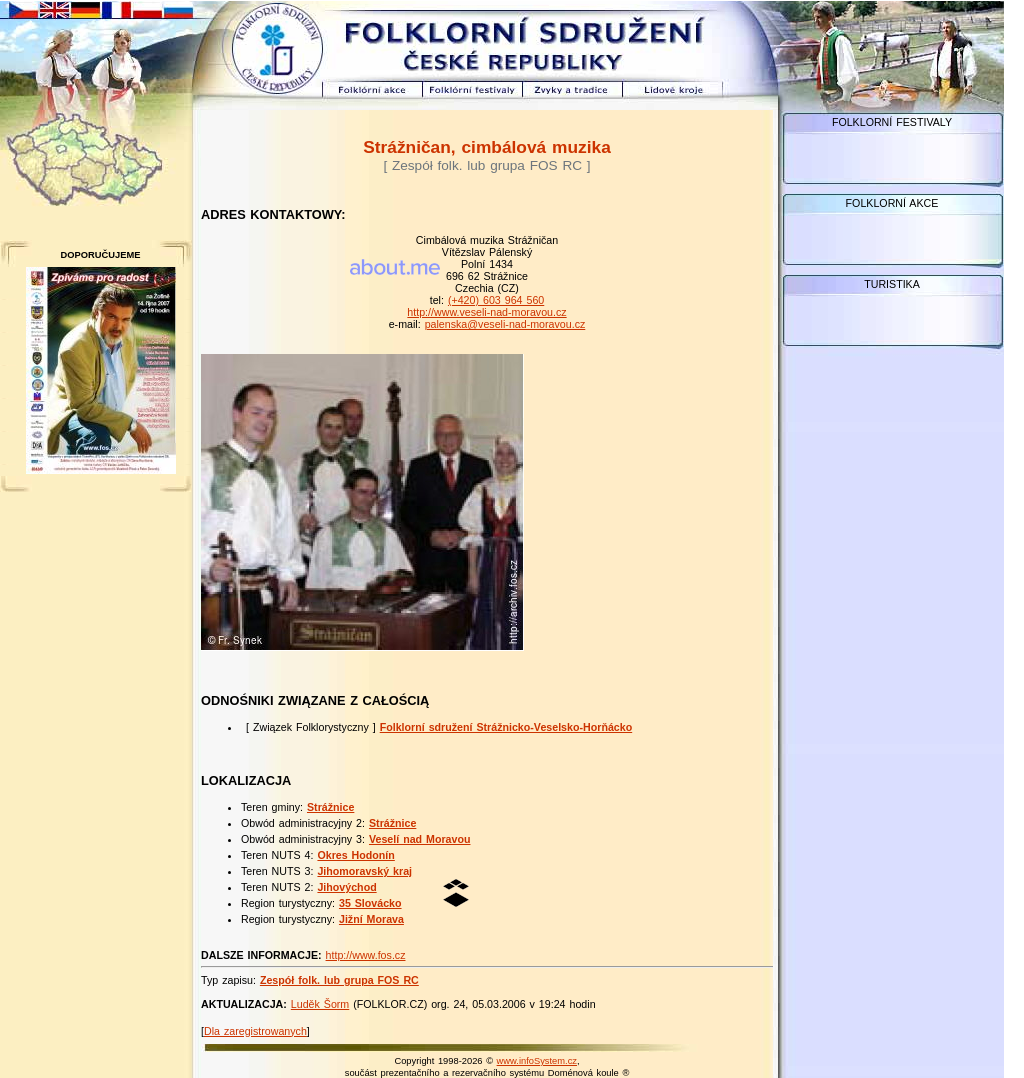 The height and width of the screenshot is (1078, 1024). Describe the element at coordinates (395, 267) in the screenshot. I see `visit your about.me profile` at that location.